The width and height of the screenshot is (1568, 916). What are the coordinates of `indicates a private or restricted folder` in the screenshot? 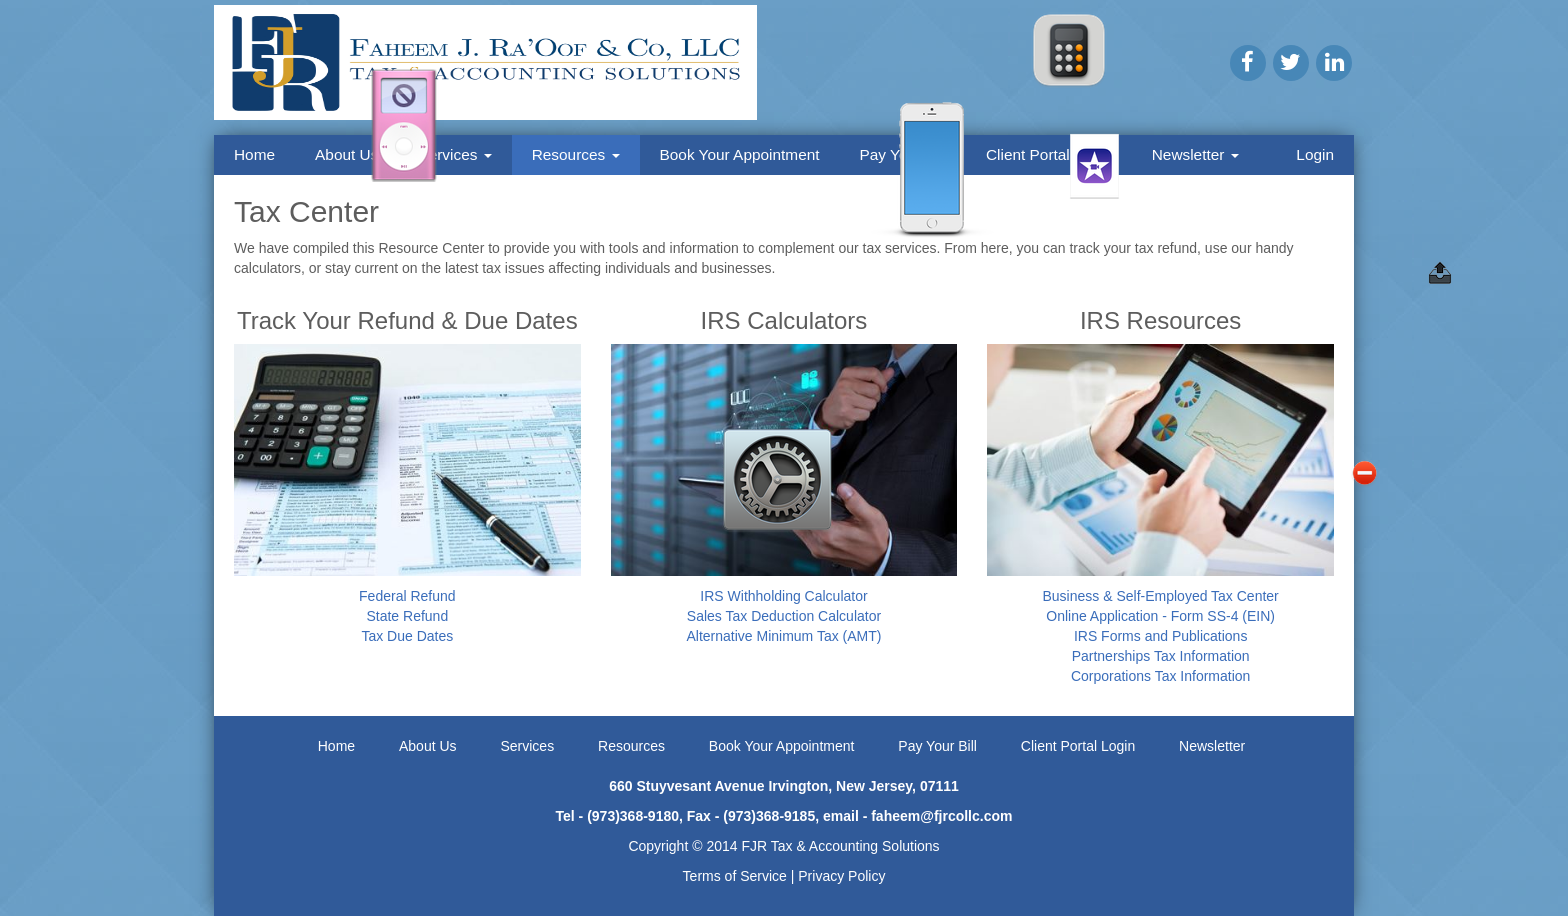 It's located at (1318, 437).